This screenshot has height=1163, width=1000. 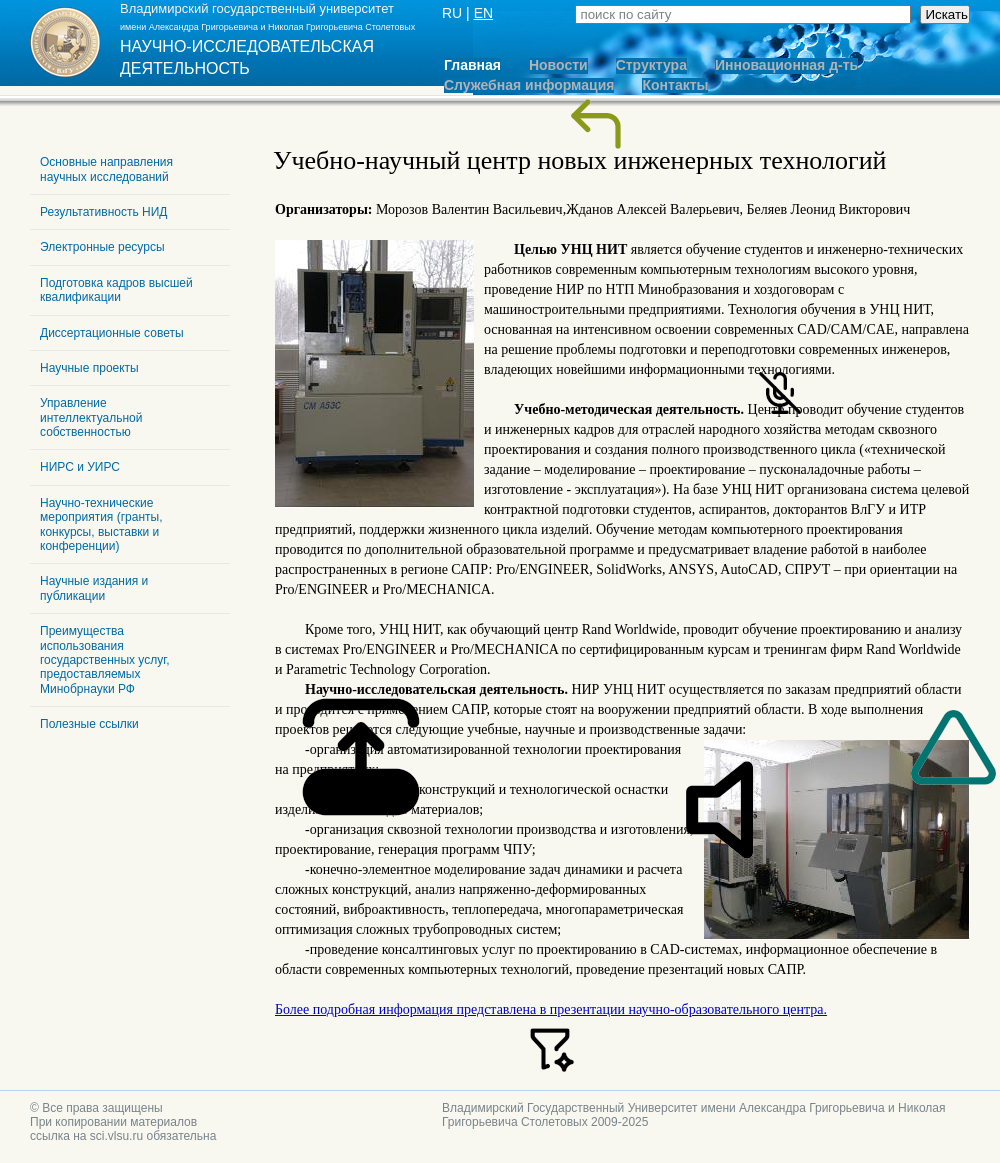 What do you see at coordinates (361, 757) in the screenshot?
I see `move element to top position` at bounding box center [361, 757].